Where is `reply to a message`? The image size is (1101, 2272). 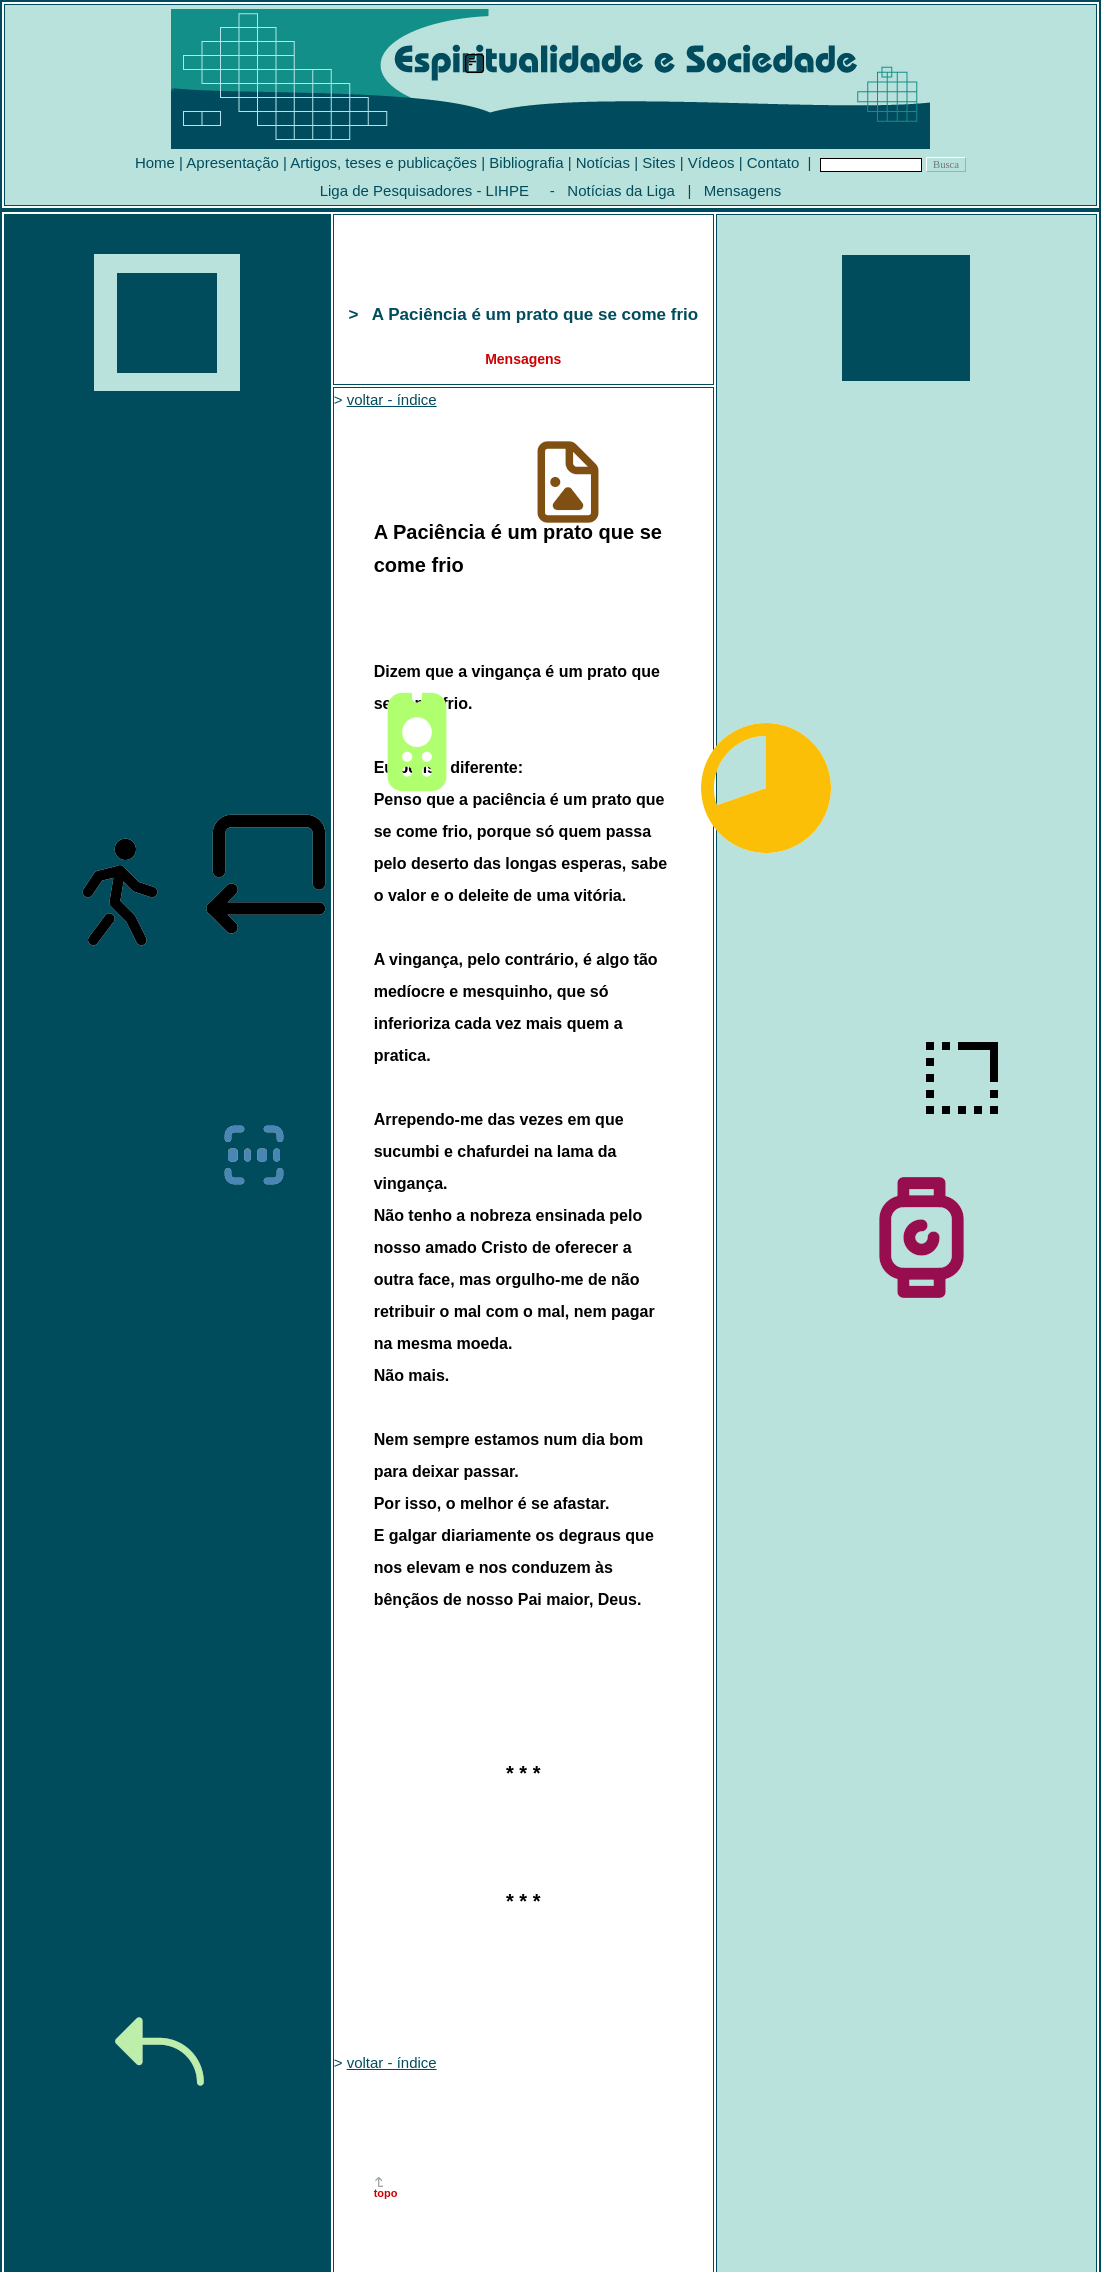 reply to a message is located at coordinates (159, 2051).